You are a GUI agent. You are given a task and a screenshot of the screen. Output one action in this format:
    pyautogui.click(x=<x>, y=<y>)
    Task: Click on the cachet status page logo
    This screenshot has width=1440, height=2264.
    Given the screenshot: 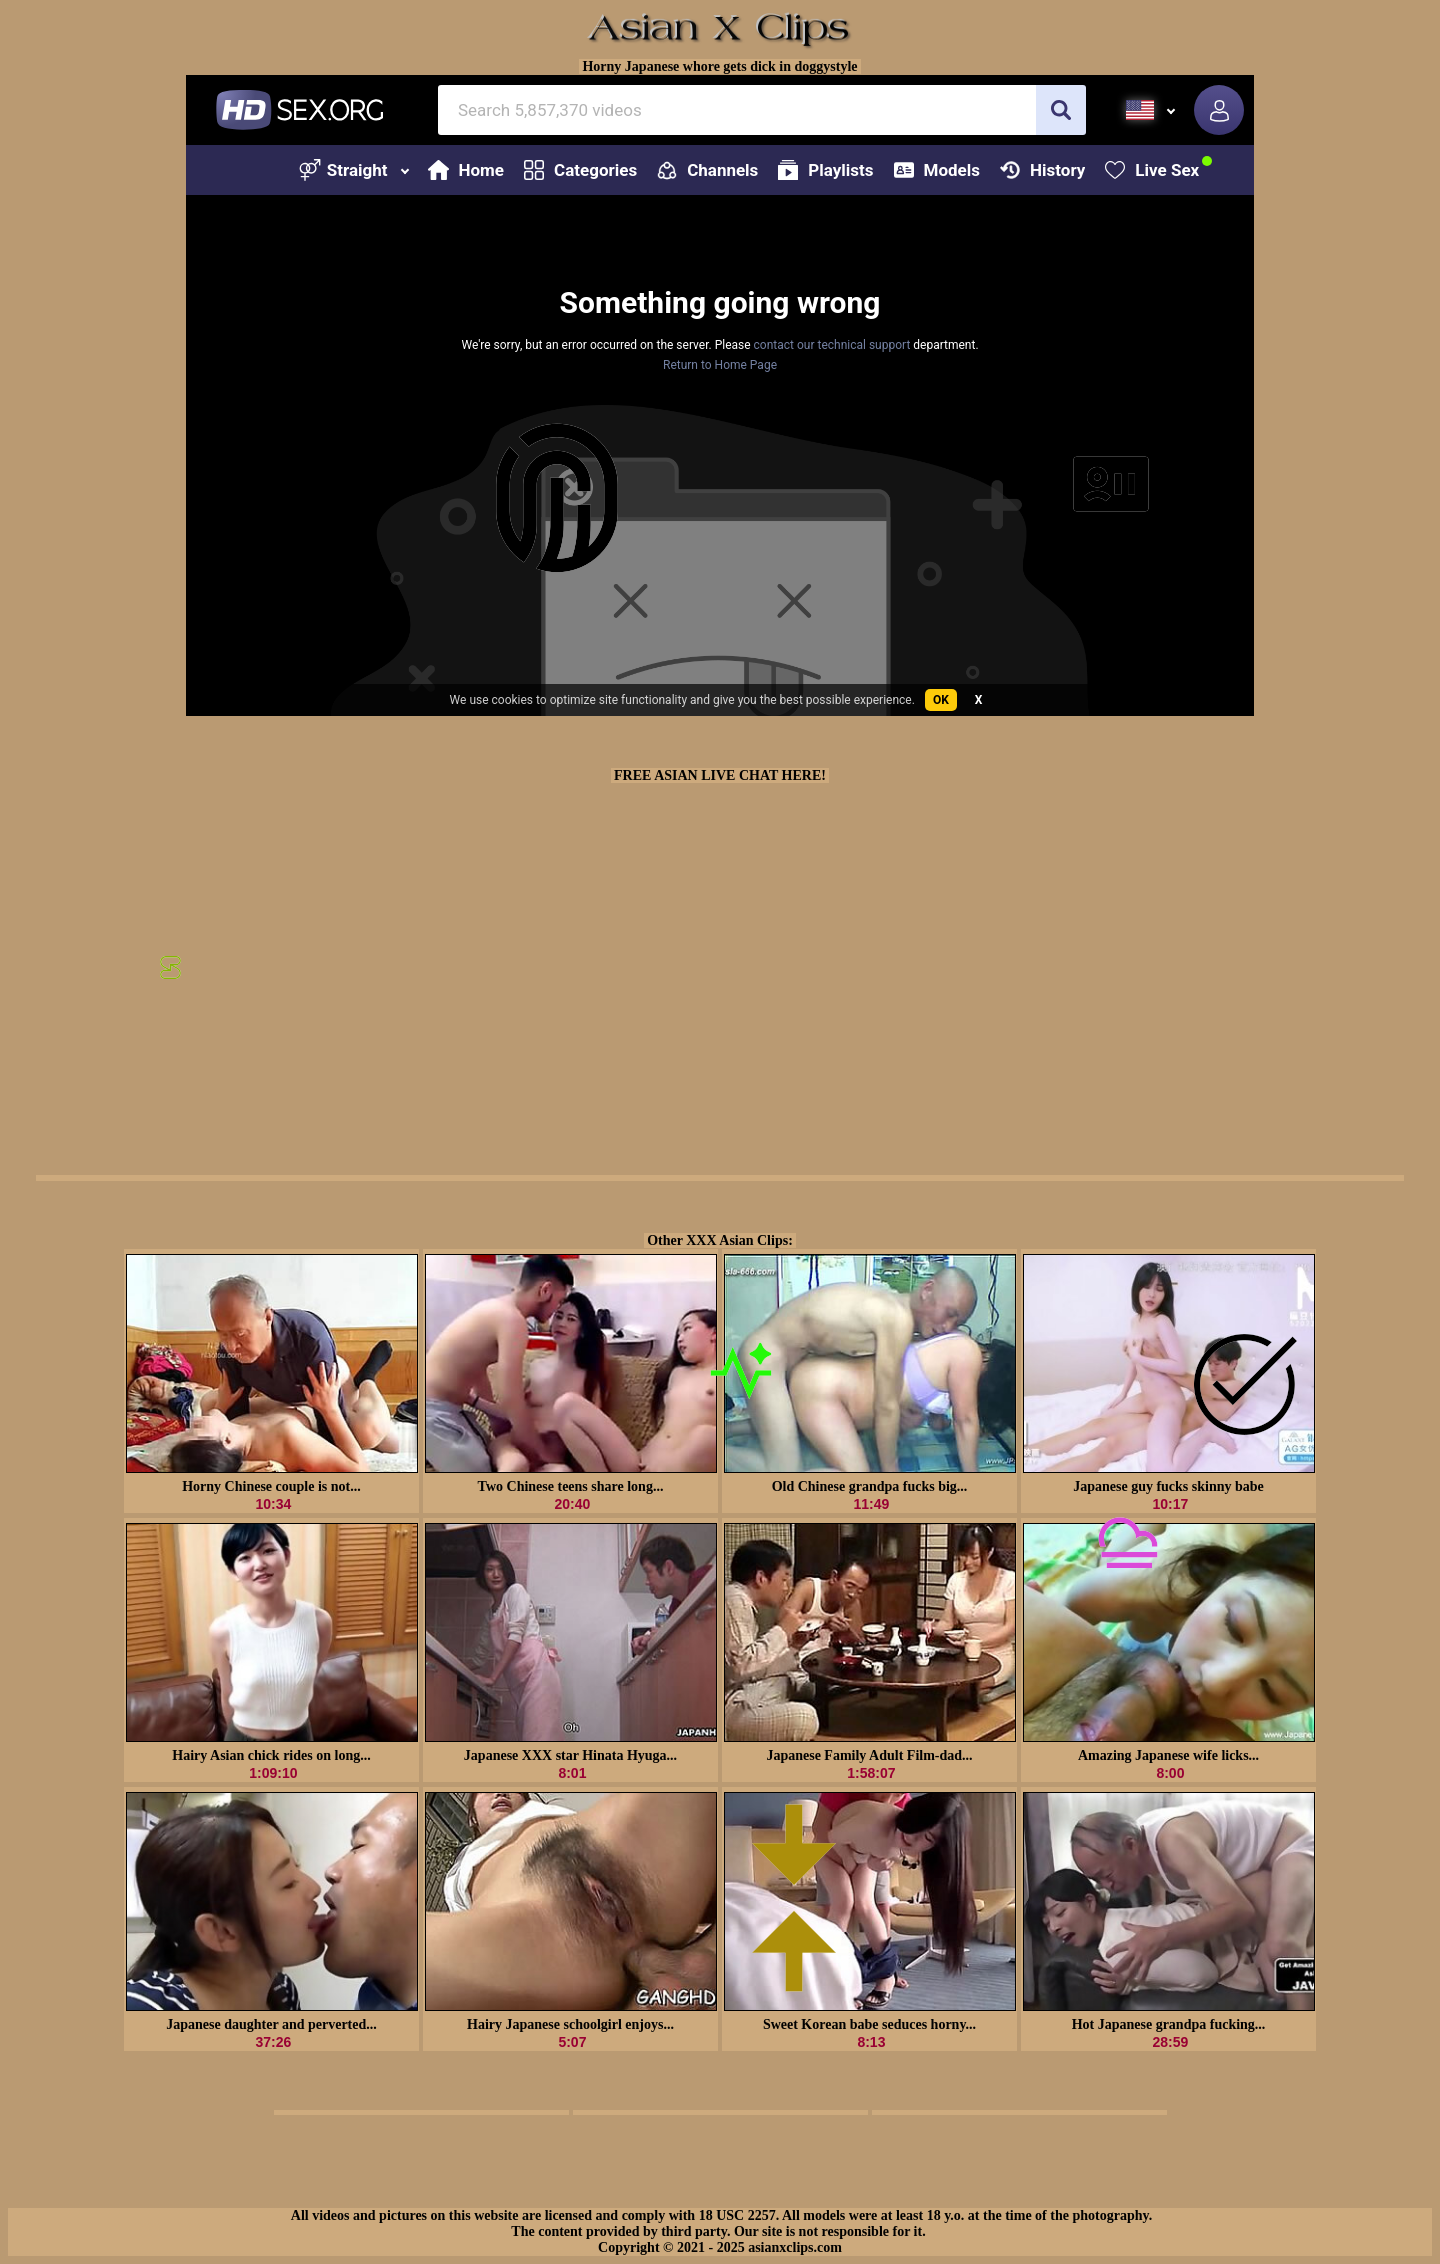 What is the action you would take?
    pyautogui.click(x=1245, y=1384)
    